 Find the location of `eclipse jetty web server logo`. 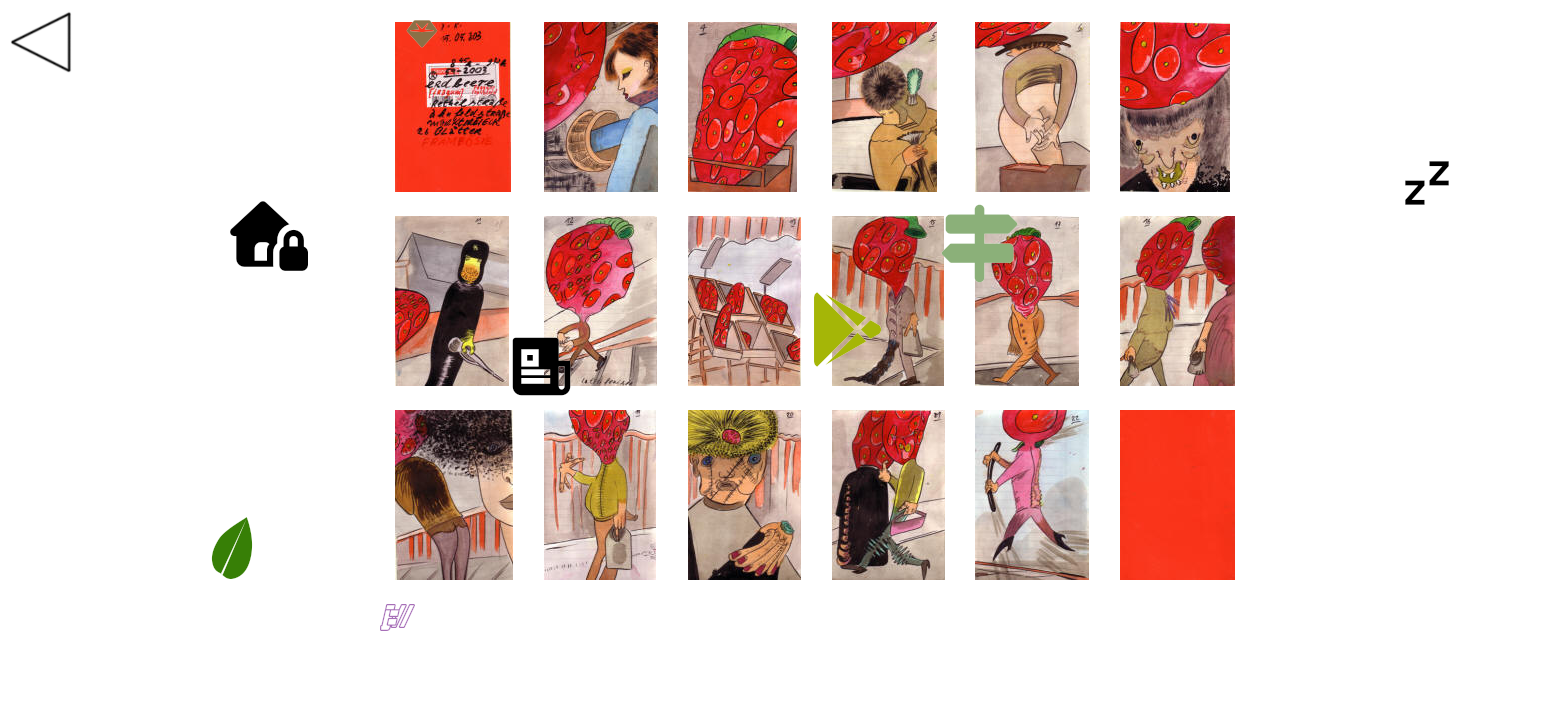

eclipse jetty web server logo is located at coordinates (397, 617).